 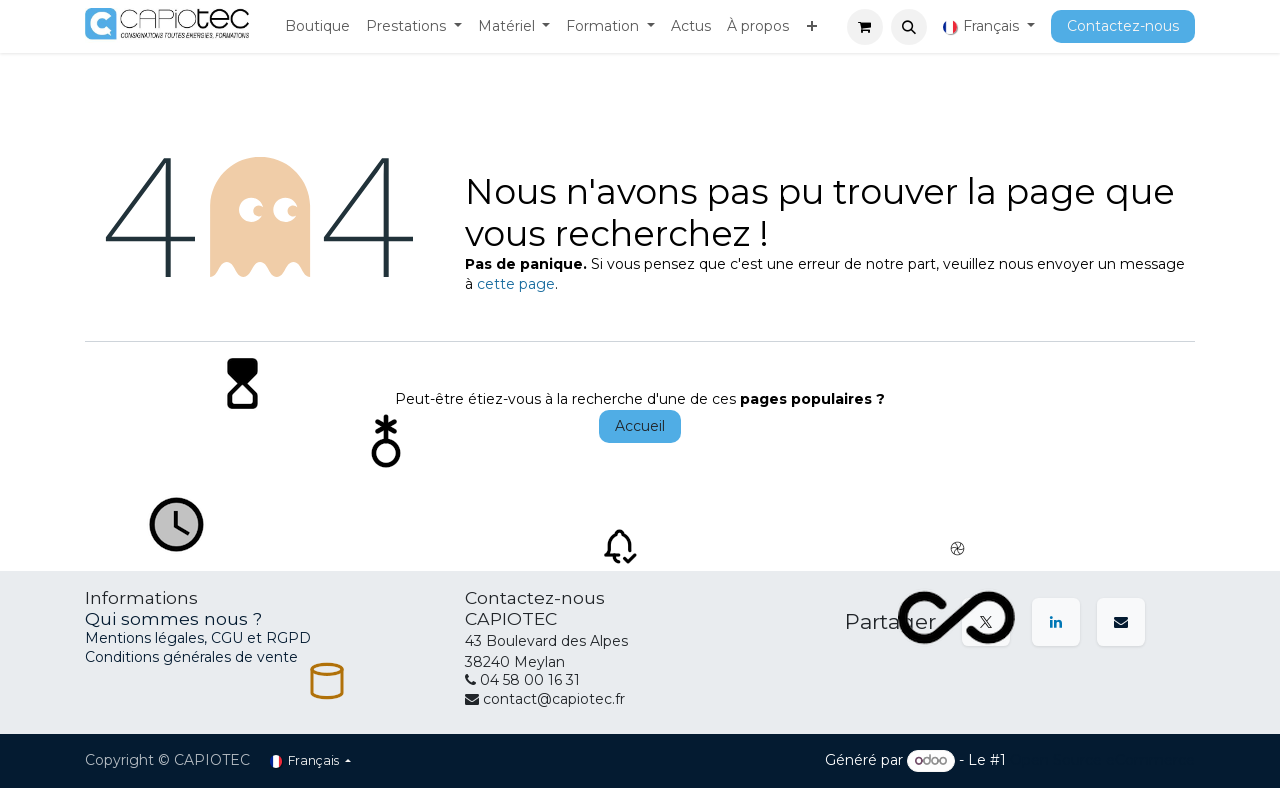 What do you see at coordinates (242, 383) in the screenshot?
I see `indicates loading or processing in progress` at bounding box center [242, 383].